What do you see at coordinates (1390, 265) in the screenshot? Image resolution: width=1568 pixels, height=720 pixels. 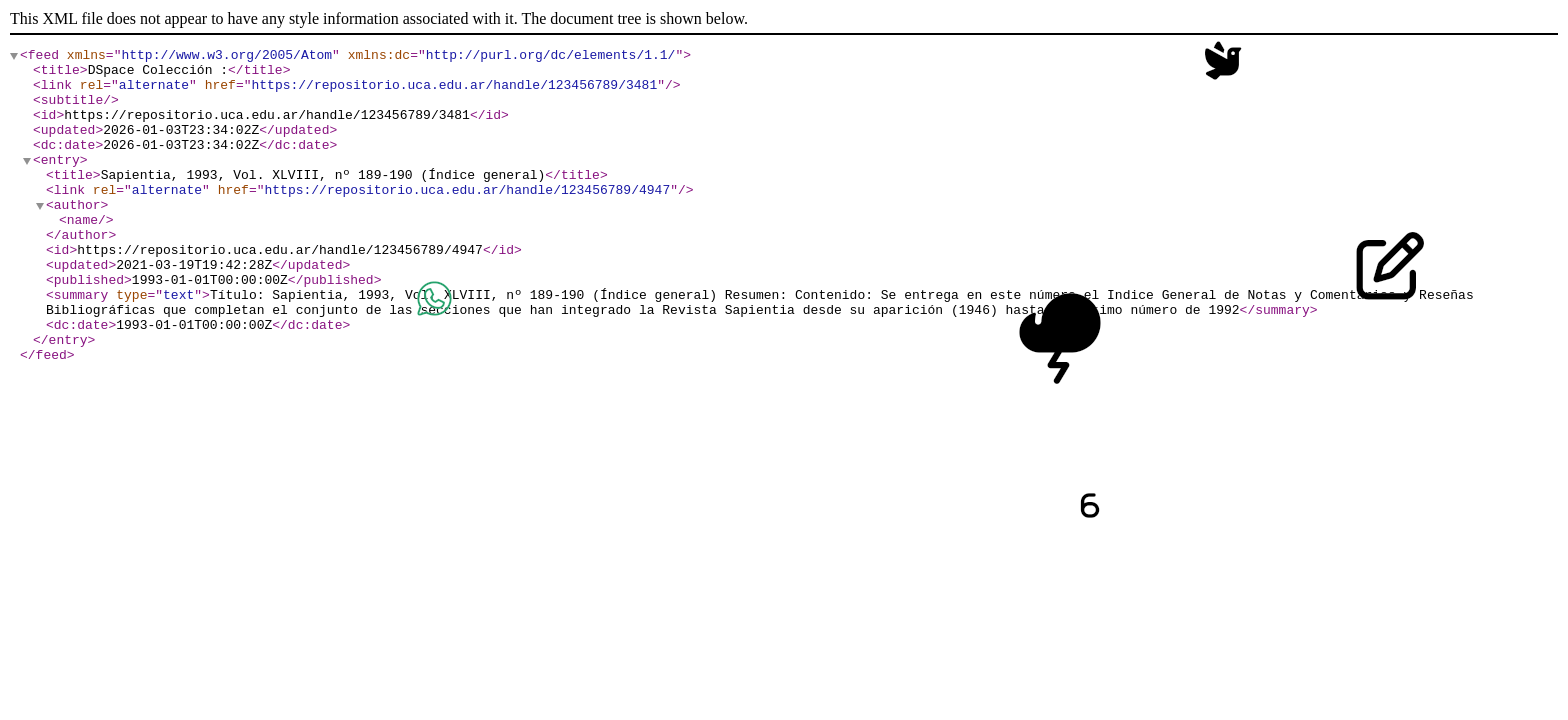 I see `edit this item` at bounding box center [1390, 265].